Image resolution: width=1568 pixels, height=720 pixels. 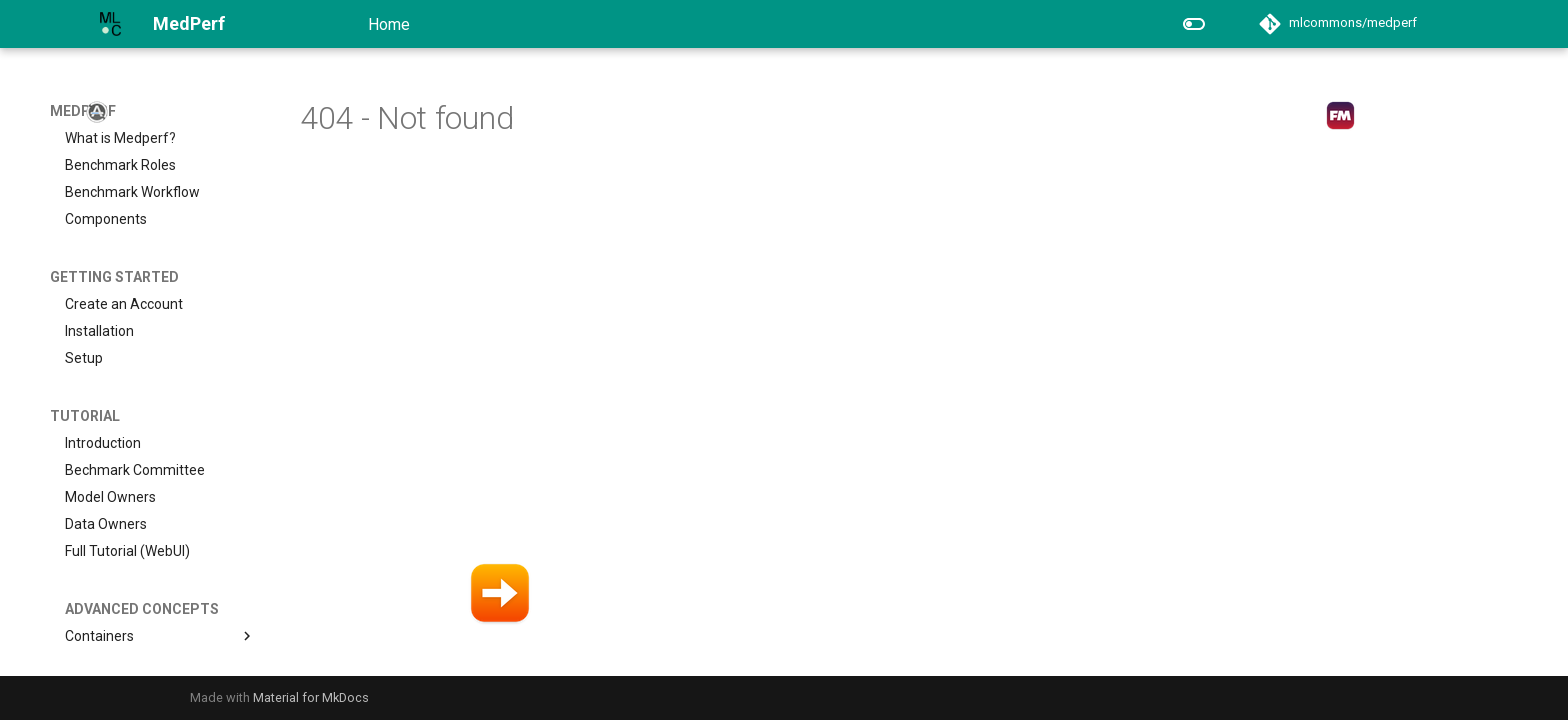 I want to click on open the software update application, so click(x=97, y=112).